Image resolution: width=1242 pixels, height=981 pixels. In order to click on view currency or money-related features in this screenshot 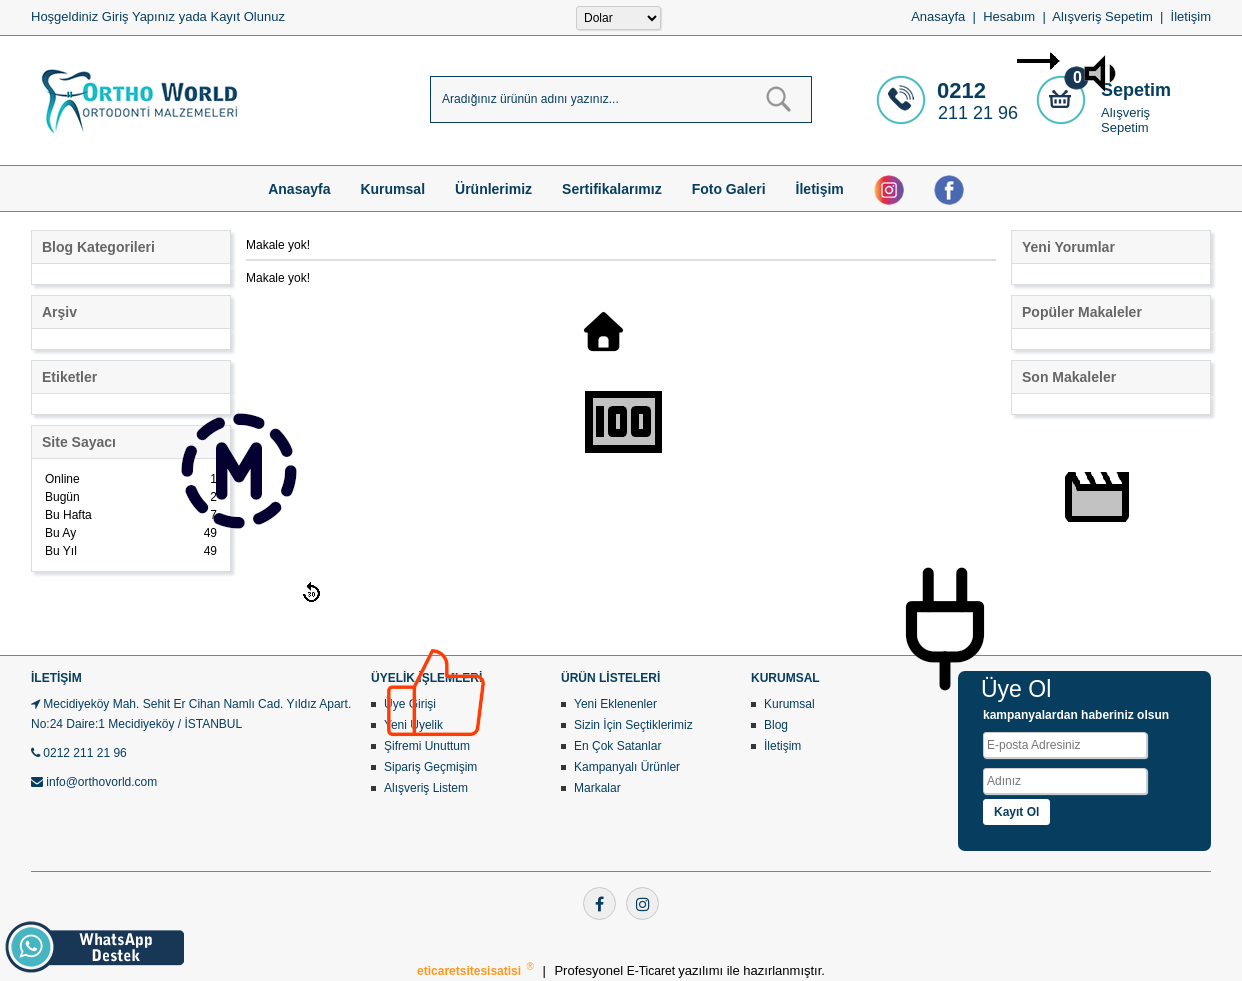, I will do `click(623, 421)`.